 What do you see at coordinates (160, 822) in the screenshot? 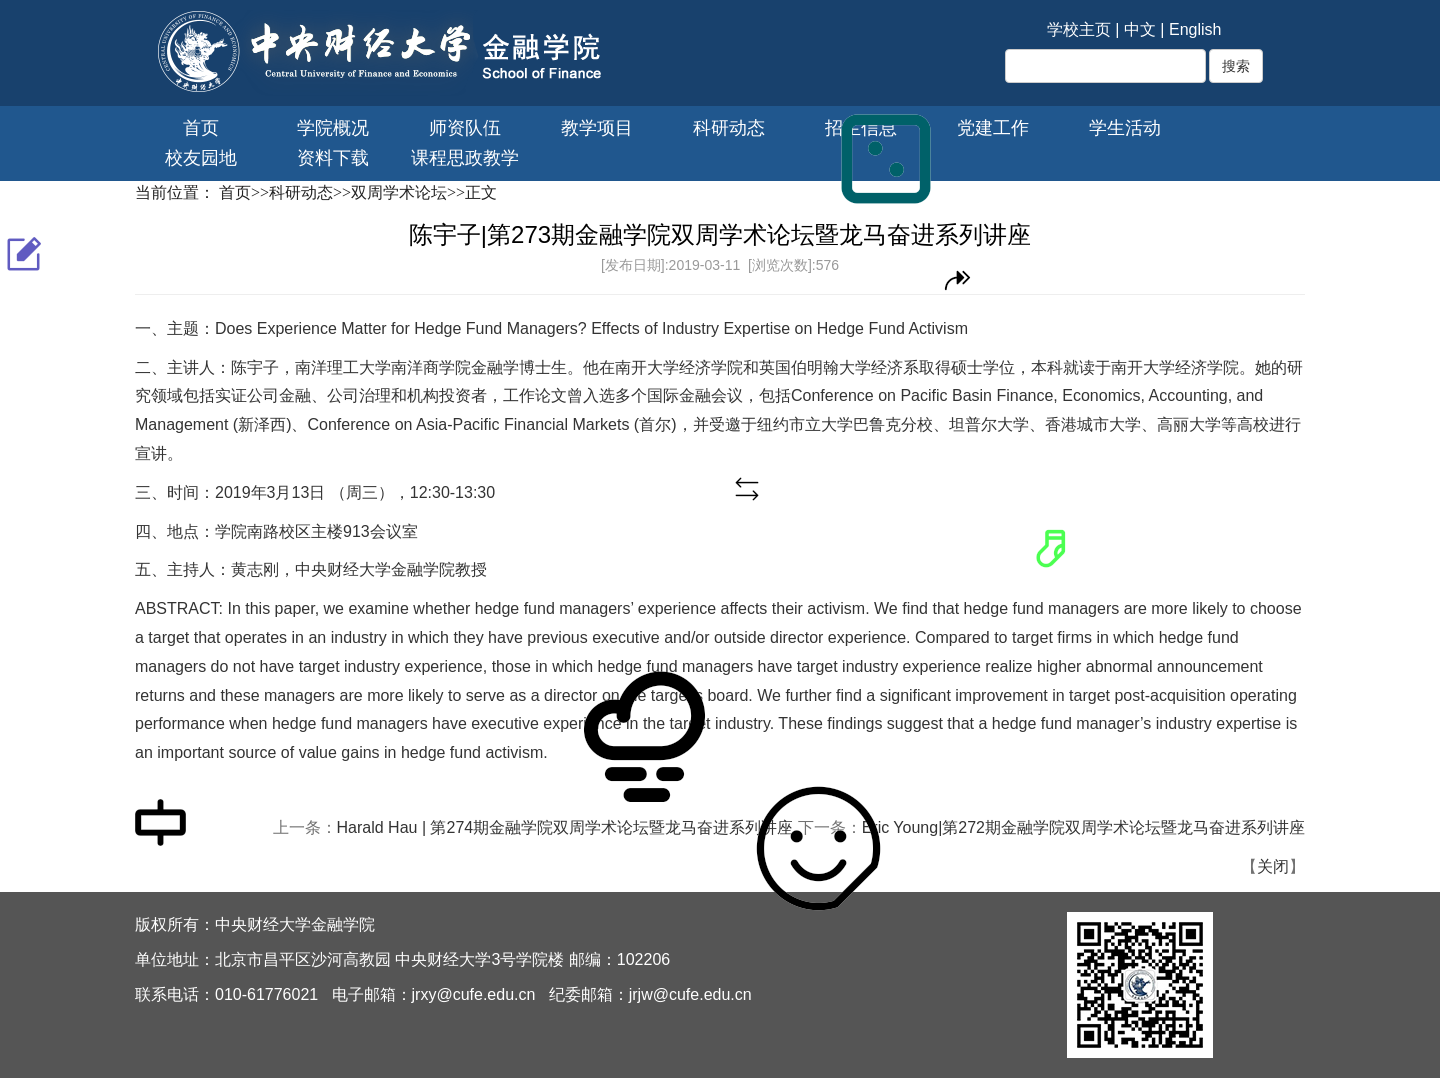
I see `center align element horizontally` at bounding box center [160, 822].